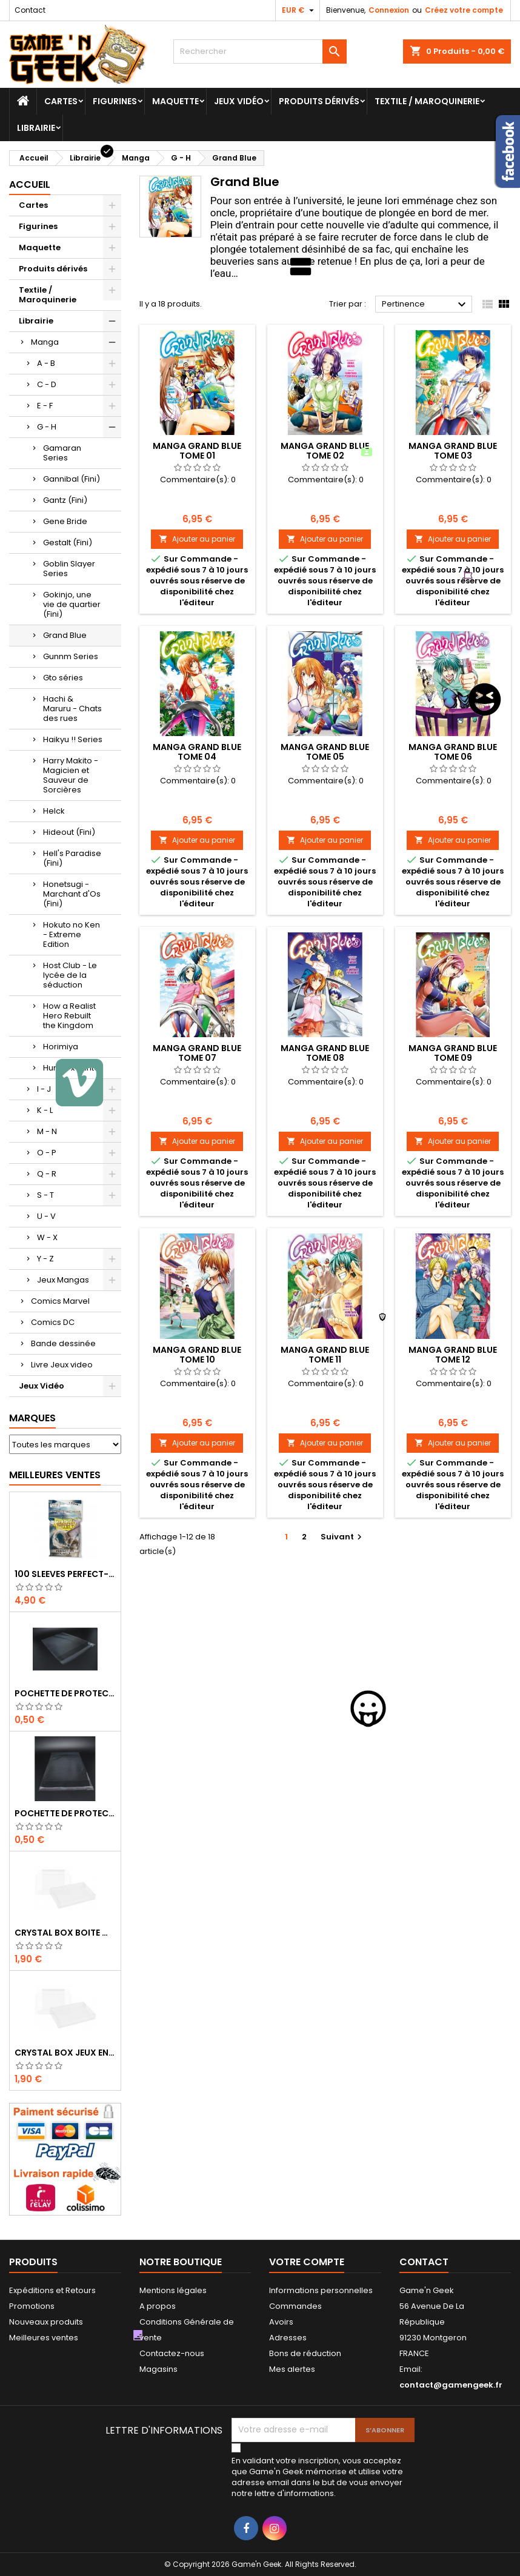 The width and height of the screenshot is (520, 2576). What do you see at coordinates (368, 1708) in the screenshot?
I see `react with a playful or silly emoji` at bounding box center [368, 1708].